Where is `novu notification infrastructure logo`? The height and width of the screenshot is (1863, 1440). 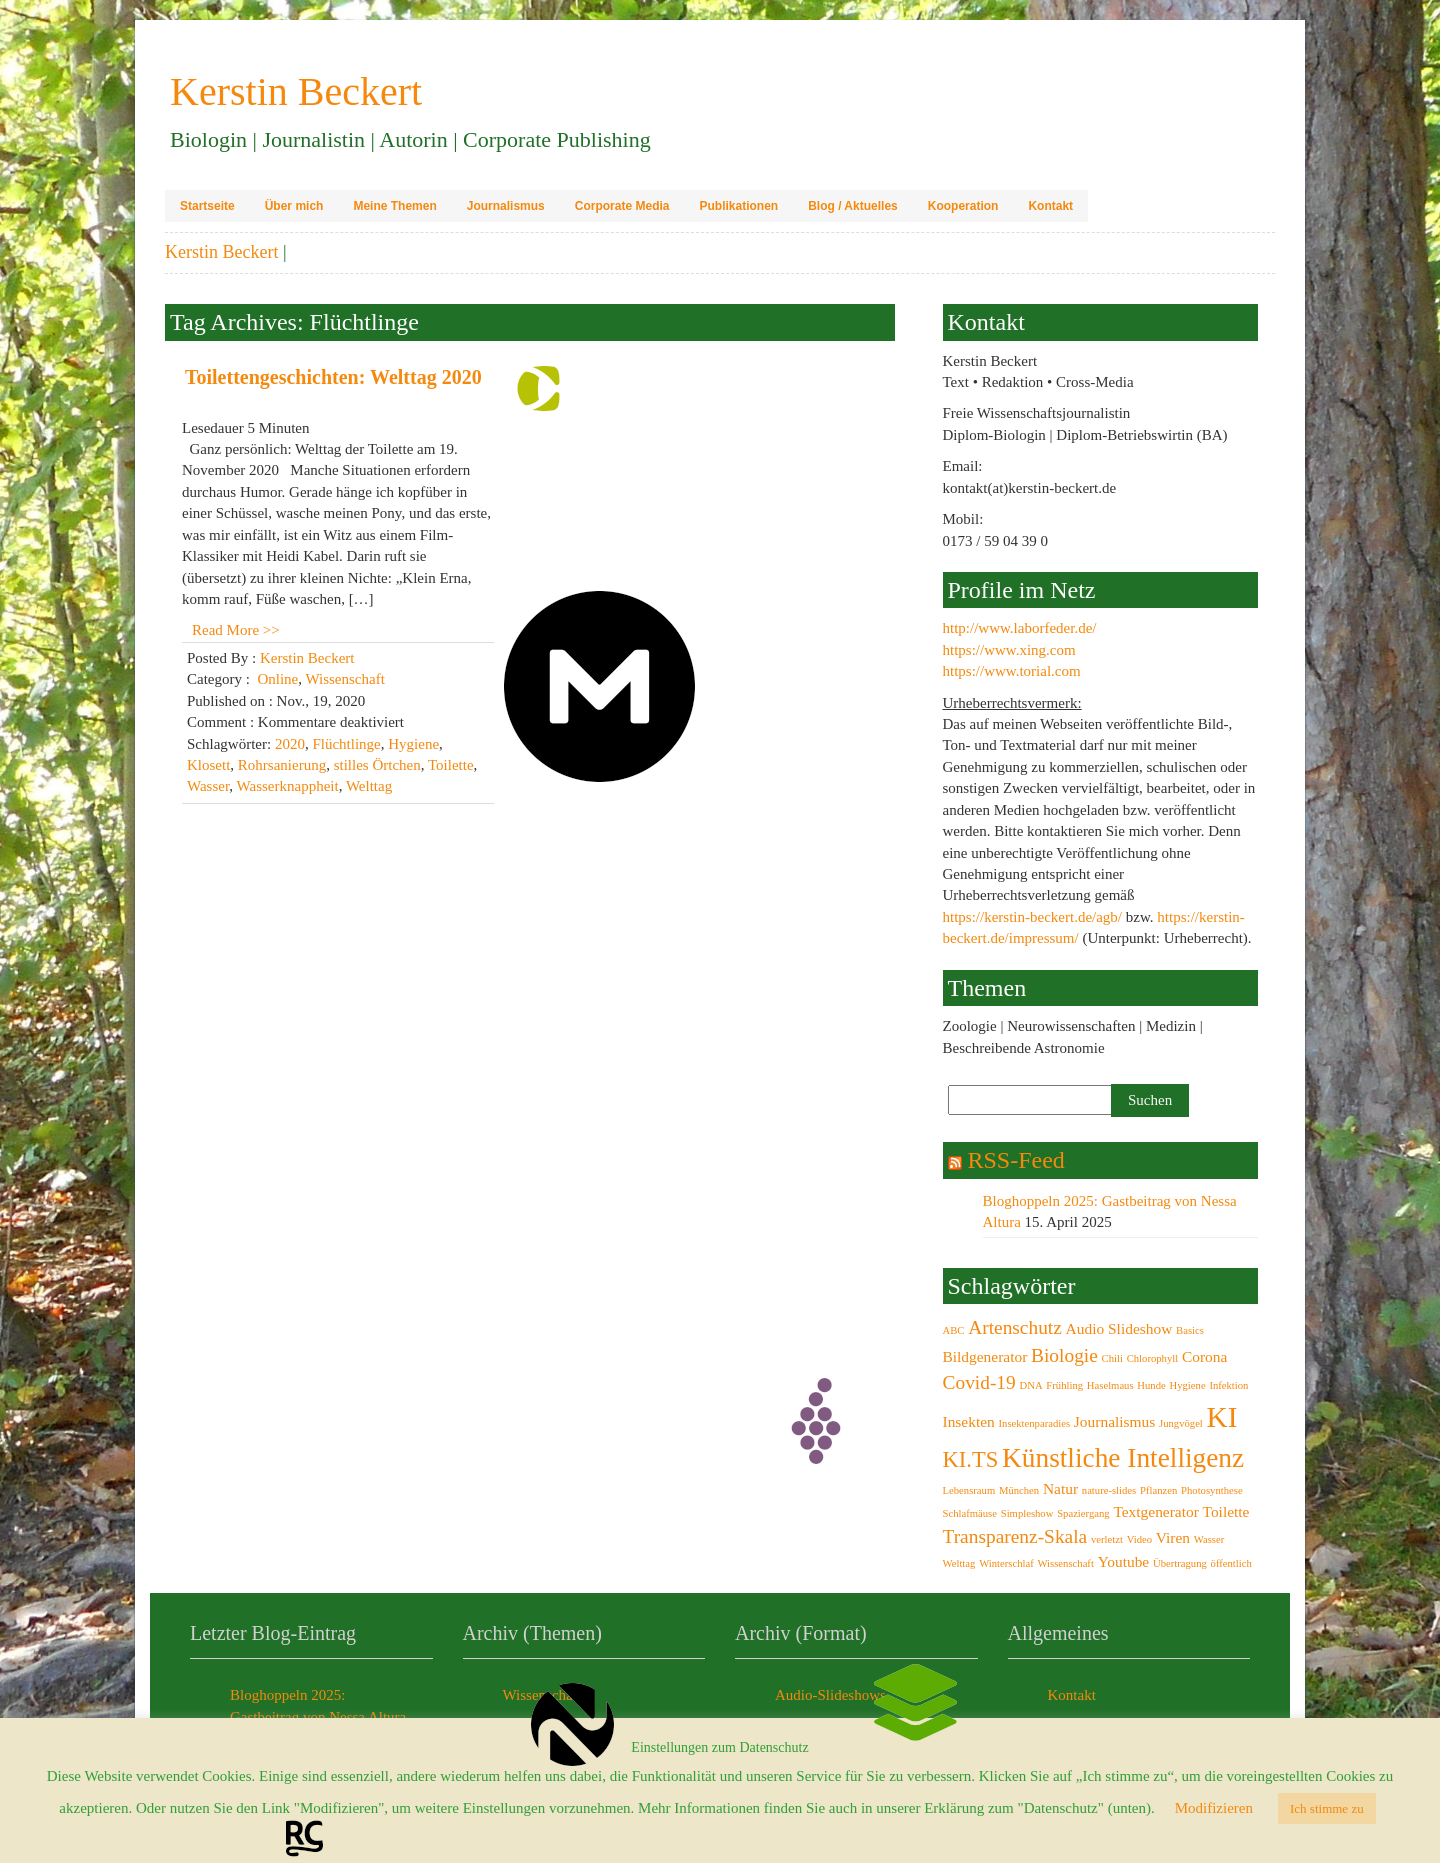
novu notification infrastructure logo is located at coordinates (572, 1724).